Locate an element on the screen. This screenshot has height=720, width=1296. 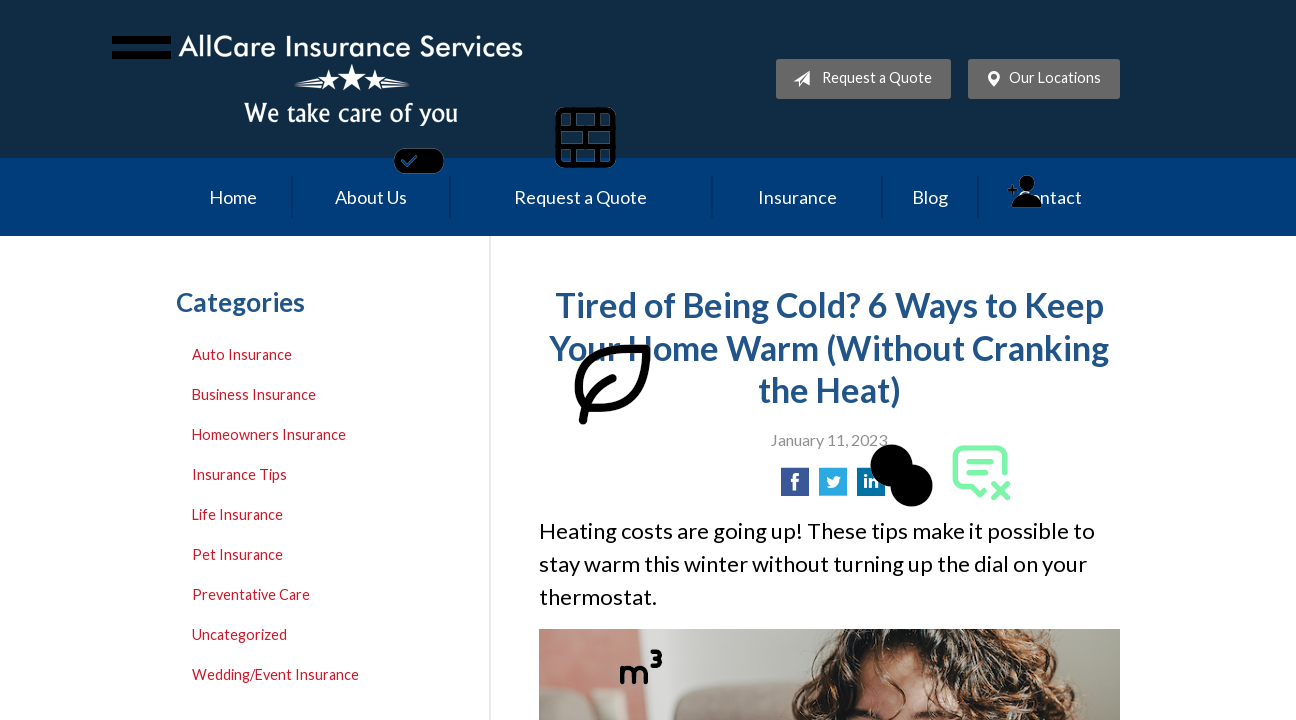
add a new contact or friend is located at coordinates (1024, 191).